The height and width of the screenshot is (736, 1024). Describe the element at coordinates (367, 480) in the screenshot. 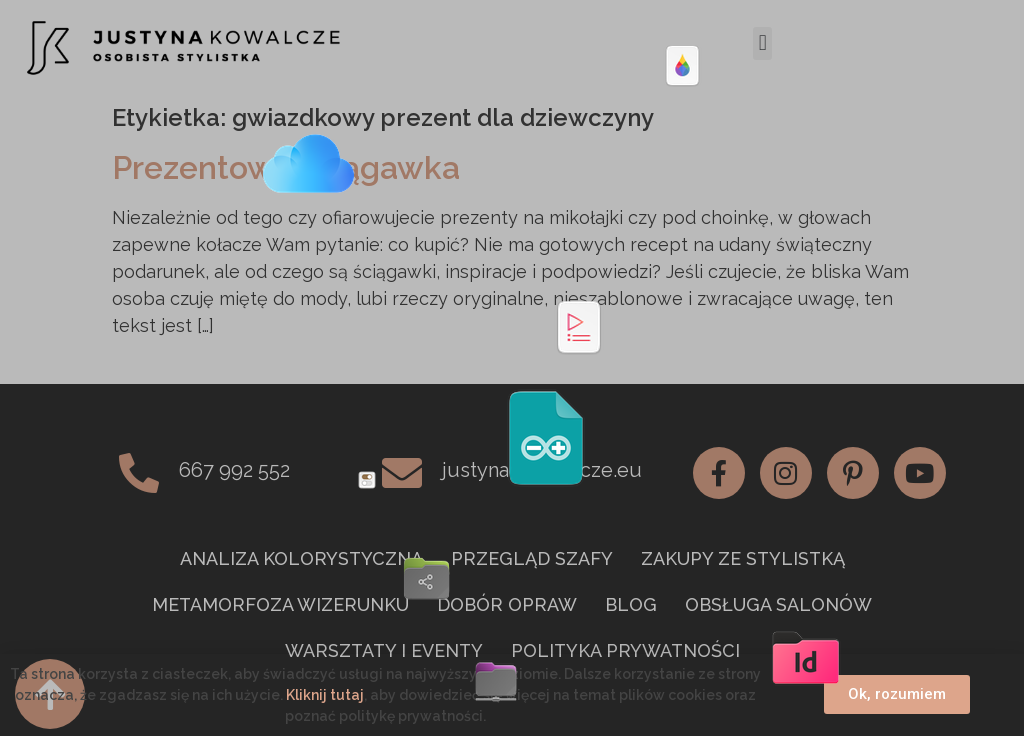

I see `open system tweaks or customization settings` at that location.